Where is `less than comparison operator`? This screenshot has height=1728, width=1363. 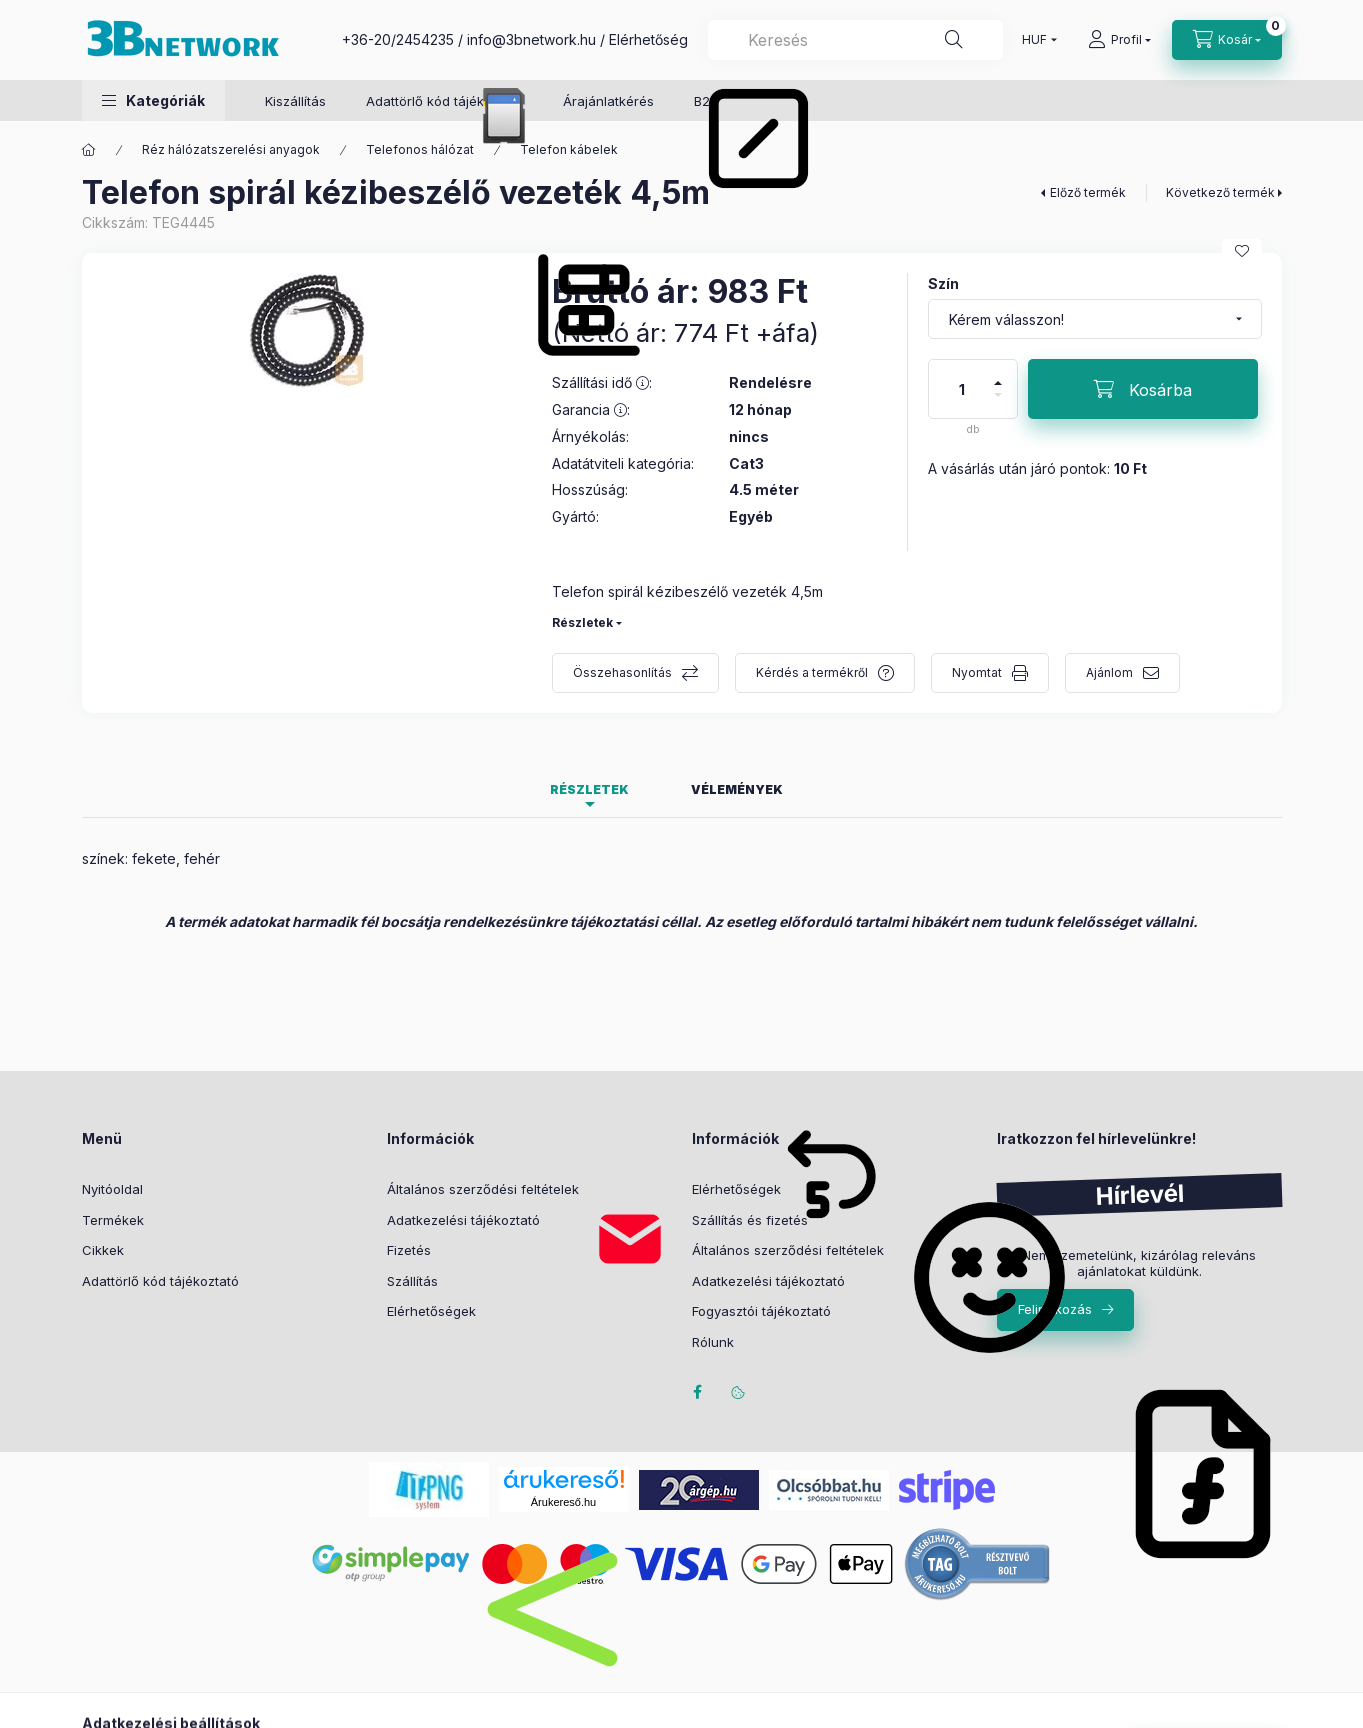
less than comparison operator is located at coordinates (552, 1609).